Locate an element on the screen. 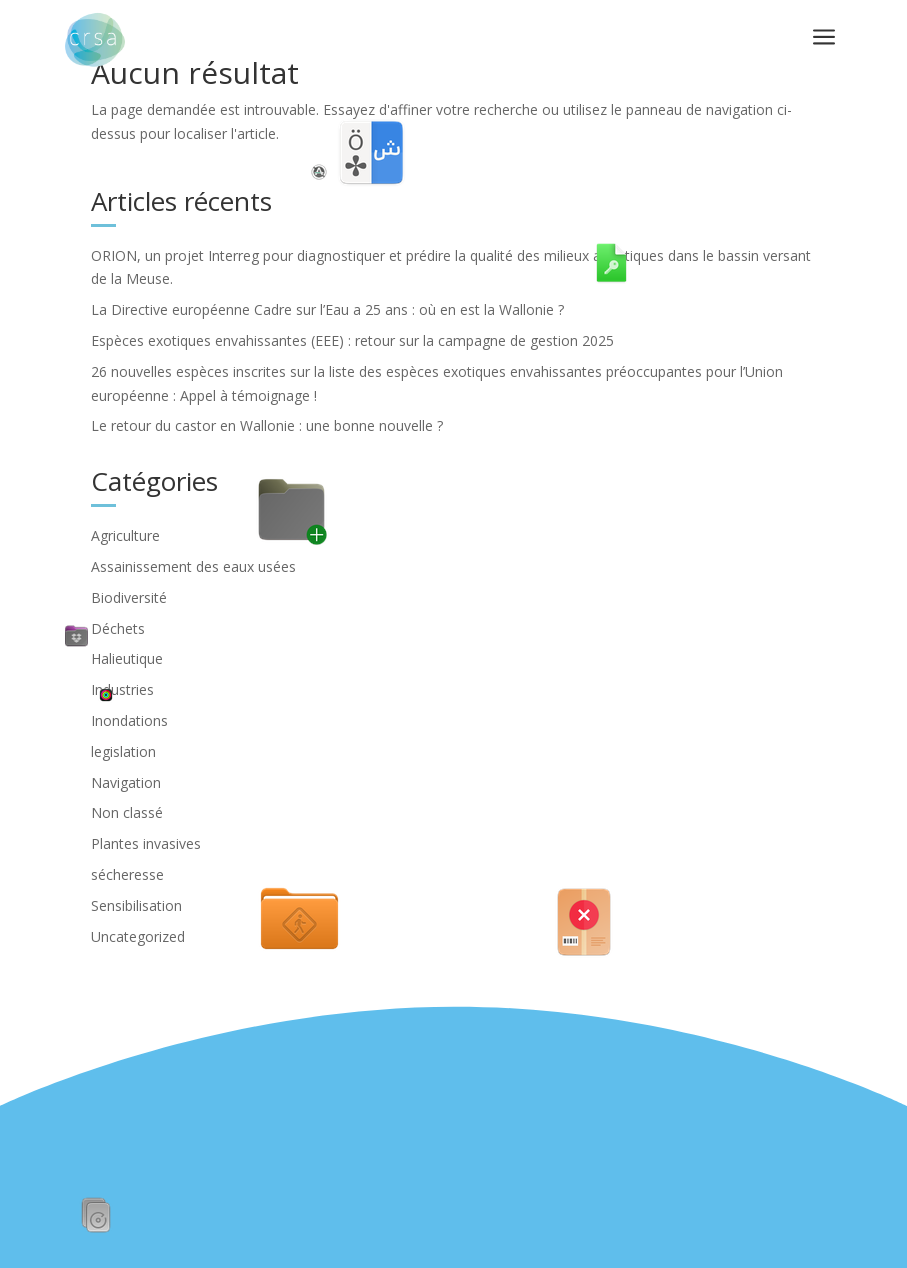  open the Fitness app is located at coordinates (106, 695).